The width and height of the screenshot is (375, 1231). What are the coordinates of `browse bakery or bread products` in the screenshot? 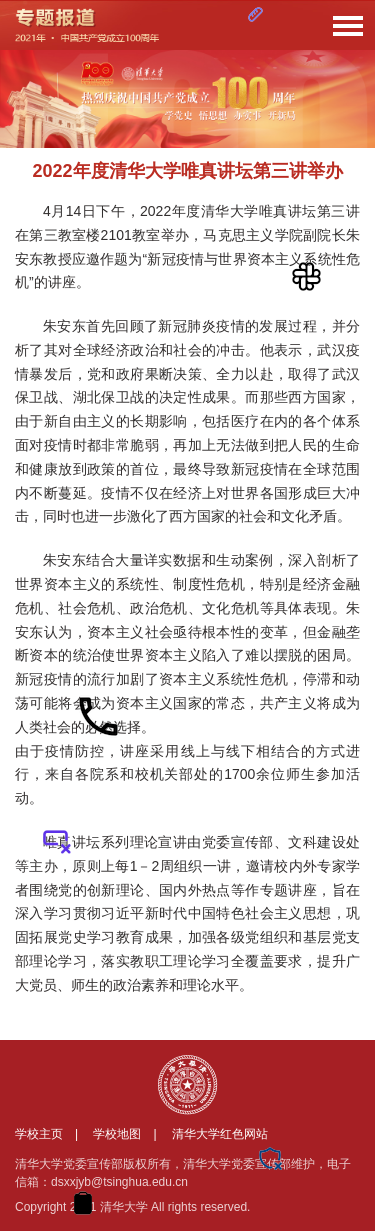 It's located at (255, 14).